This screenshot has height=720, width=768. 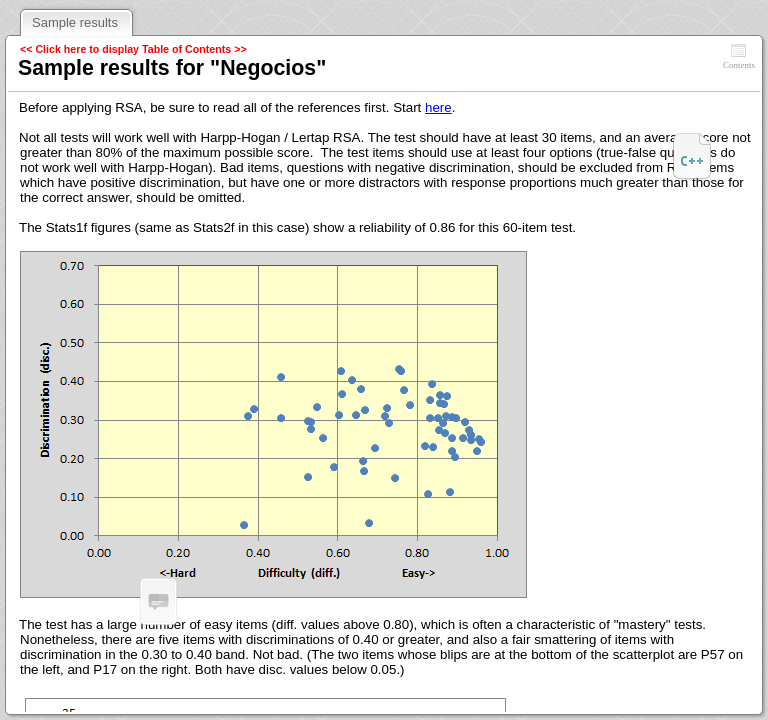 I want to click on a C++ source code file, so click(x=692, y=156).